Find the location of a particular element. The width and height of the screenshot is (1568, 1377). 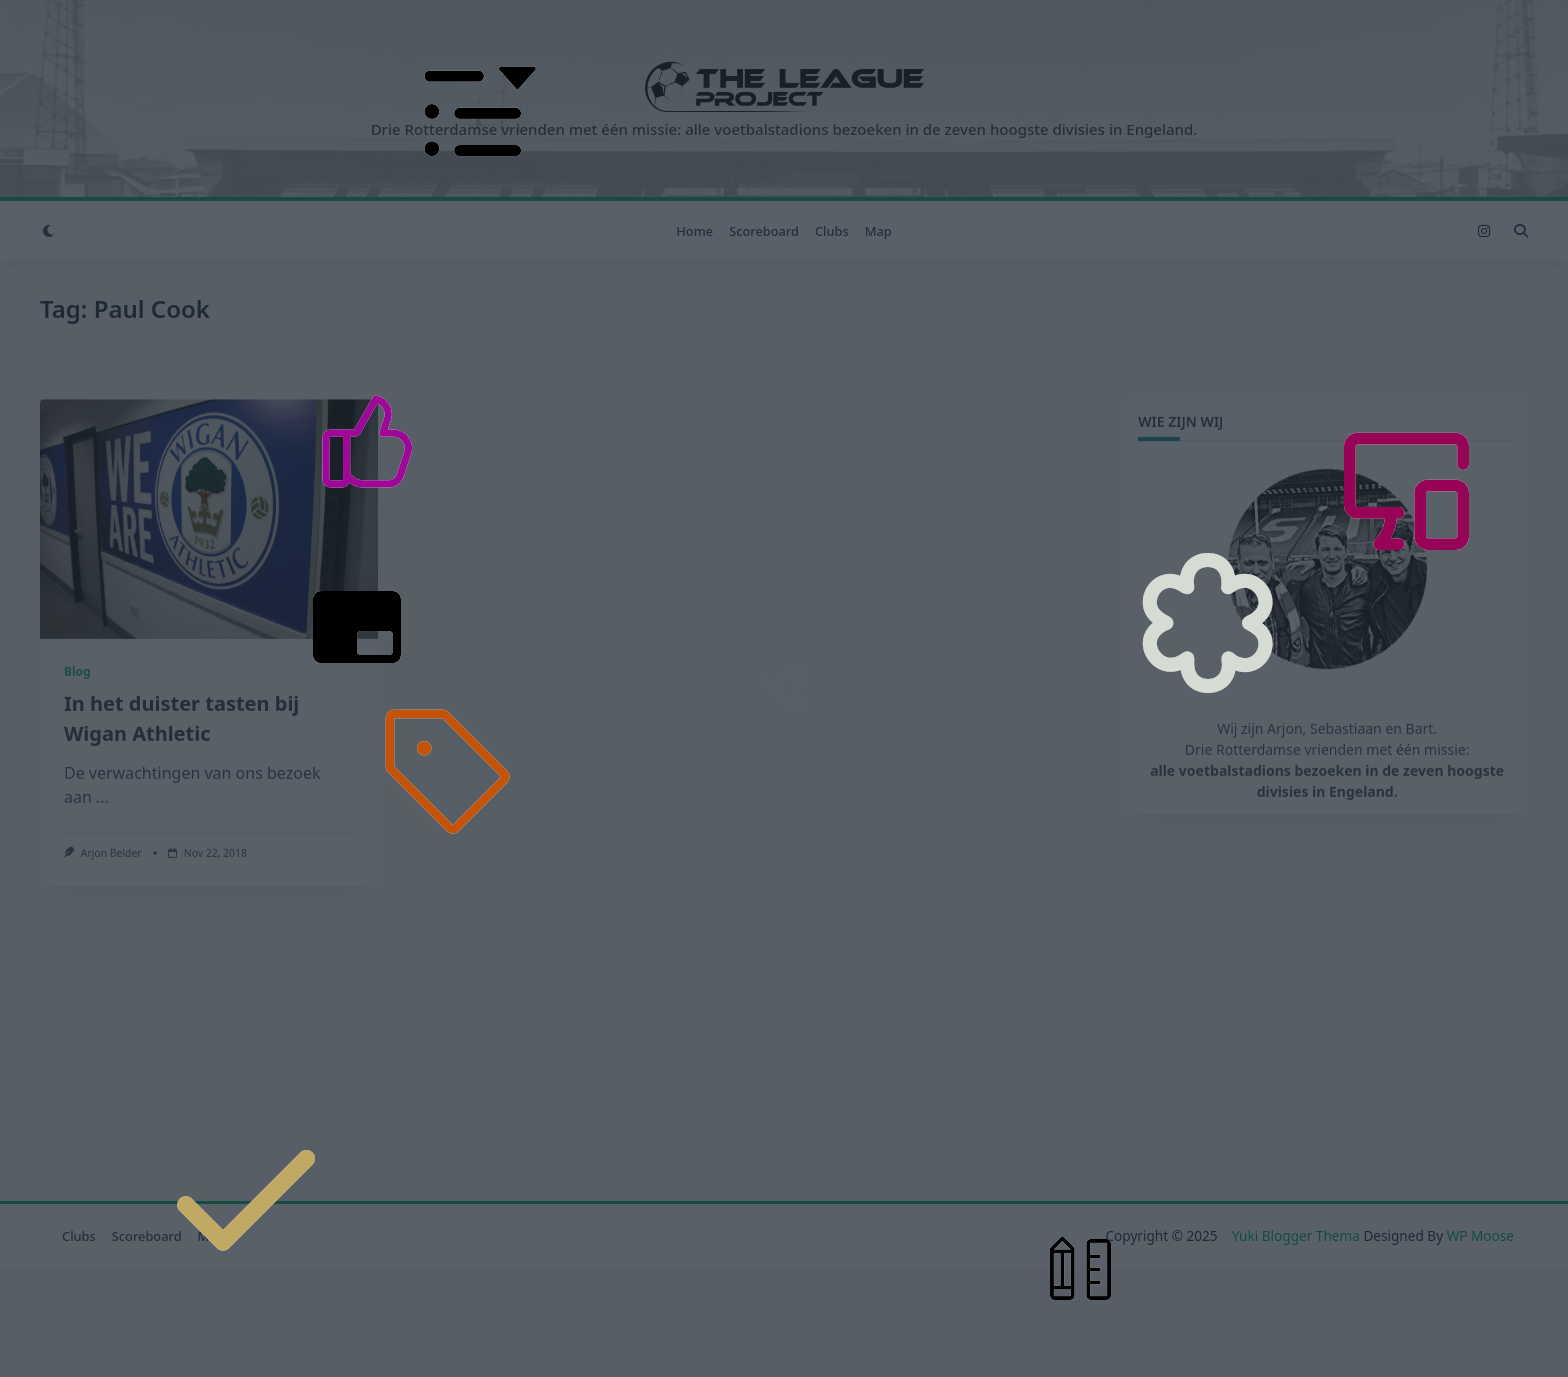

like or upvote content is located at coordinates (366, 444).